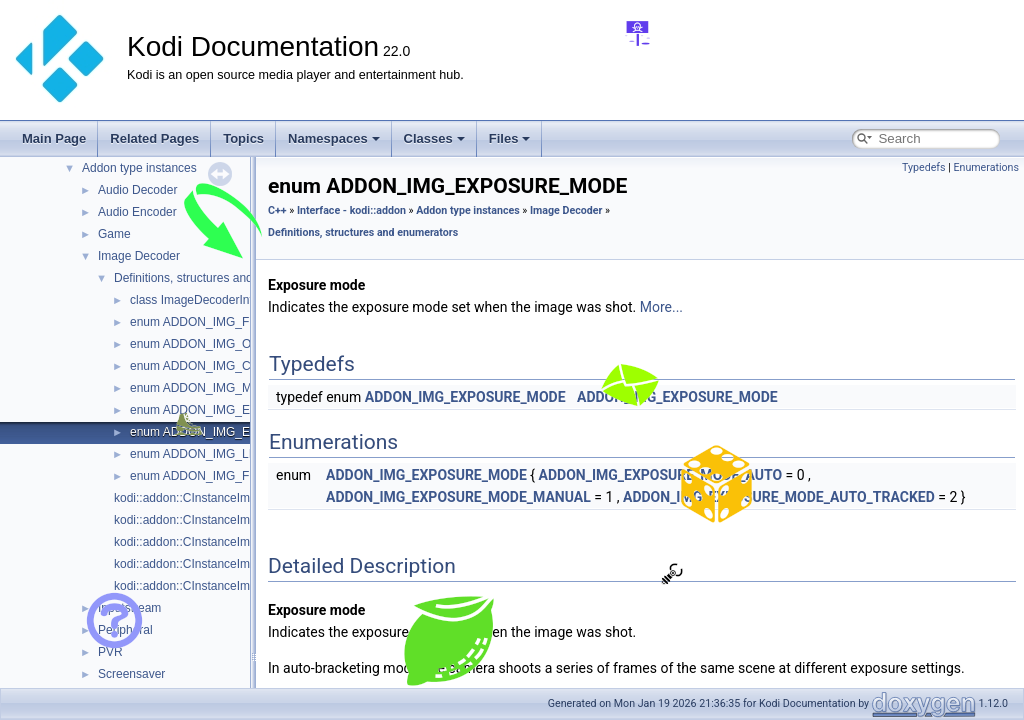  I want to click on open your inbox or messages, so click(630, 386).